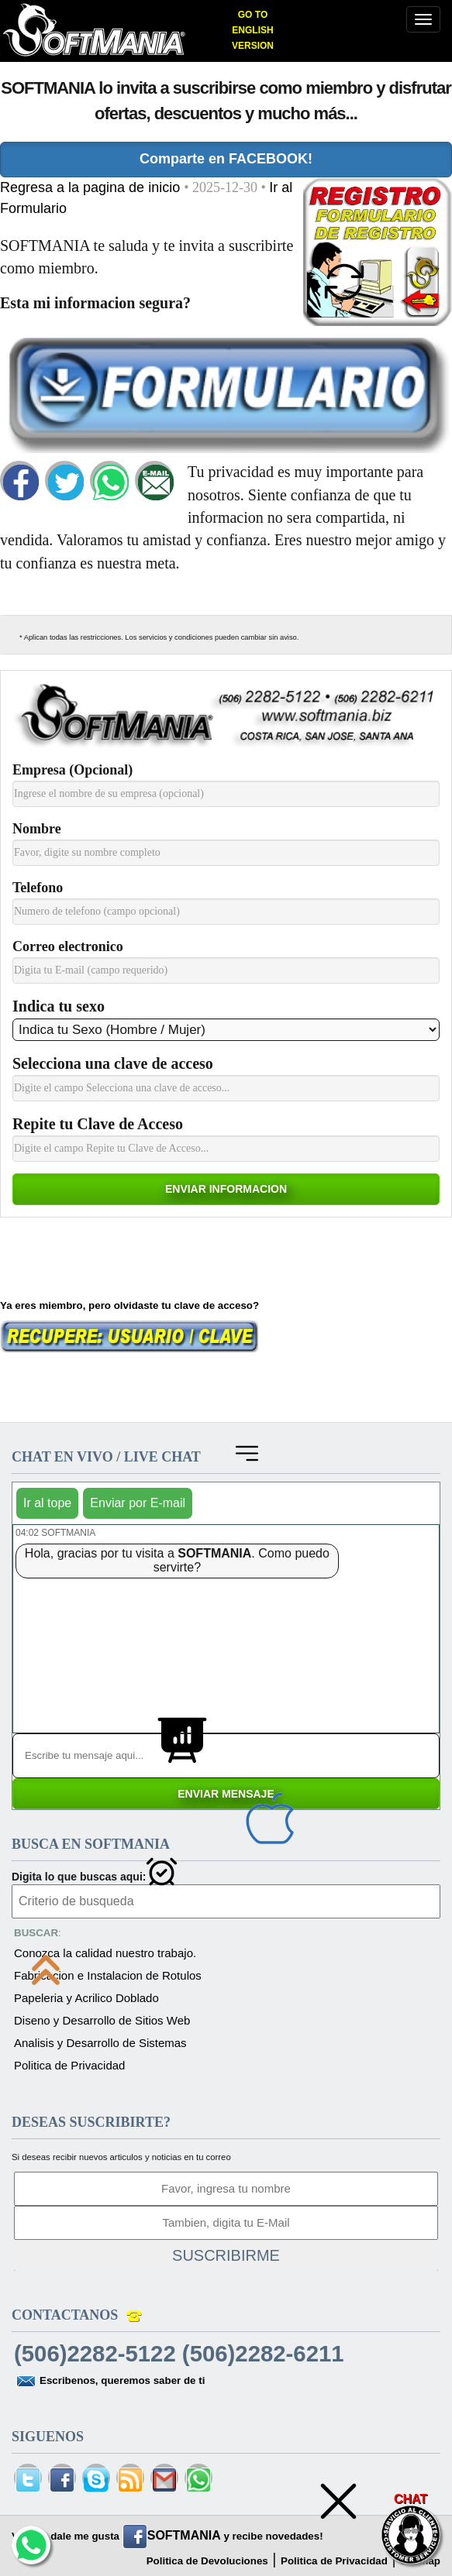 Image resolution: width=452 pixels, height=2576 pixels. What do you see at coordinates (182, 1740) in the screenshot?
I see `view presentation or slideshow` at bounding box center [182, 1740].